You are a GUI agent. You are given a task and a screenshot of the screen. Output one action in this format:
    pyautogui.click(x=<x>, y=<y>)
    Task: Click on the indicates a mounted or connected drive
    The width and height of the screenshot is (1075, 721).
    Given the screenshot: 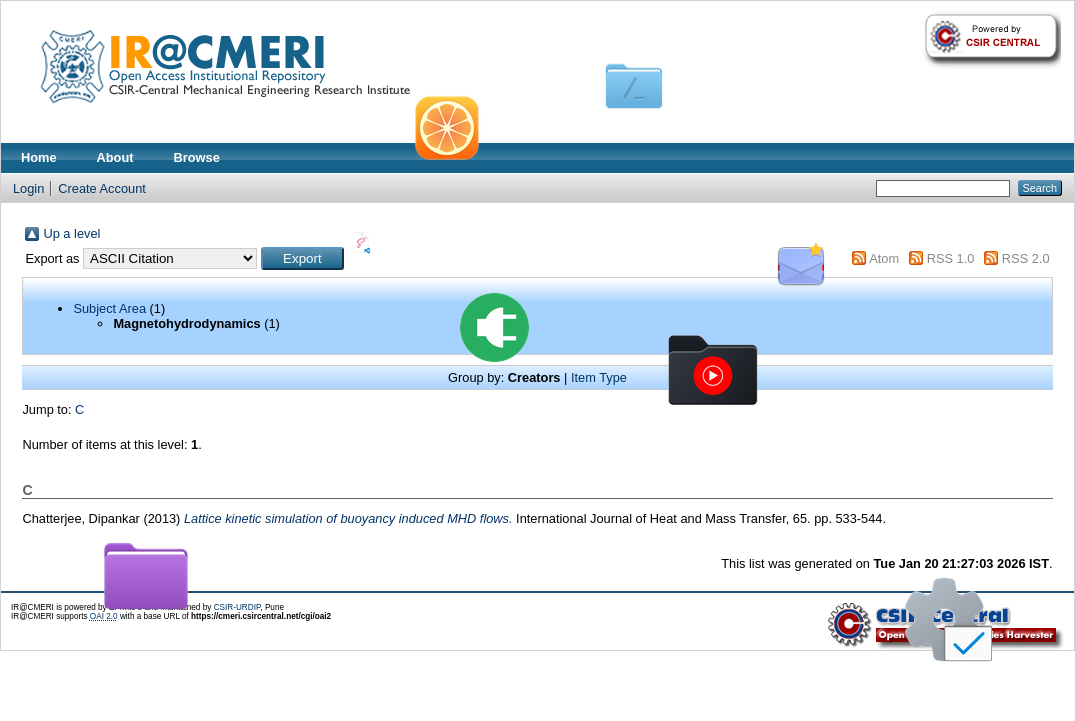 What is the action you would take?
    pyautogui.click(x=494, y=327)
    